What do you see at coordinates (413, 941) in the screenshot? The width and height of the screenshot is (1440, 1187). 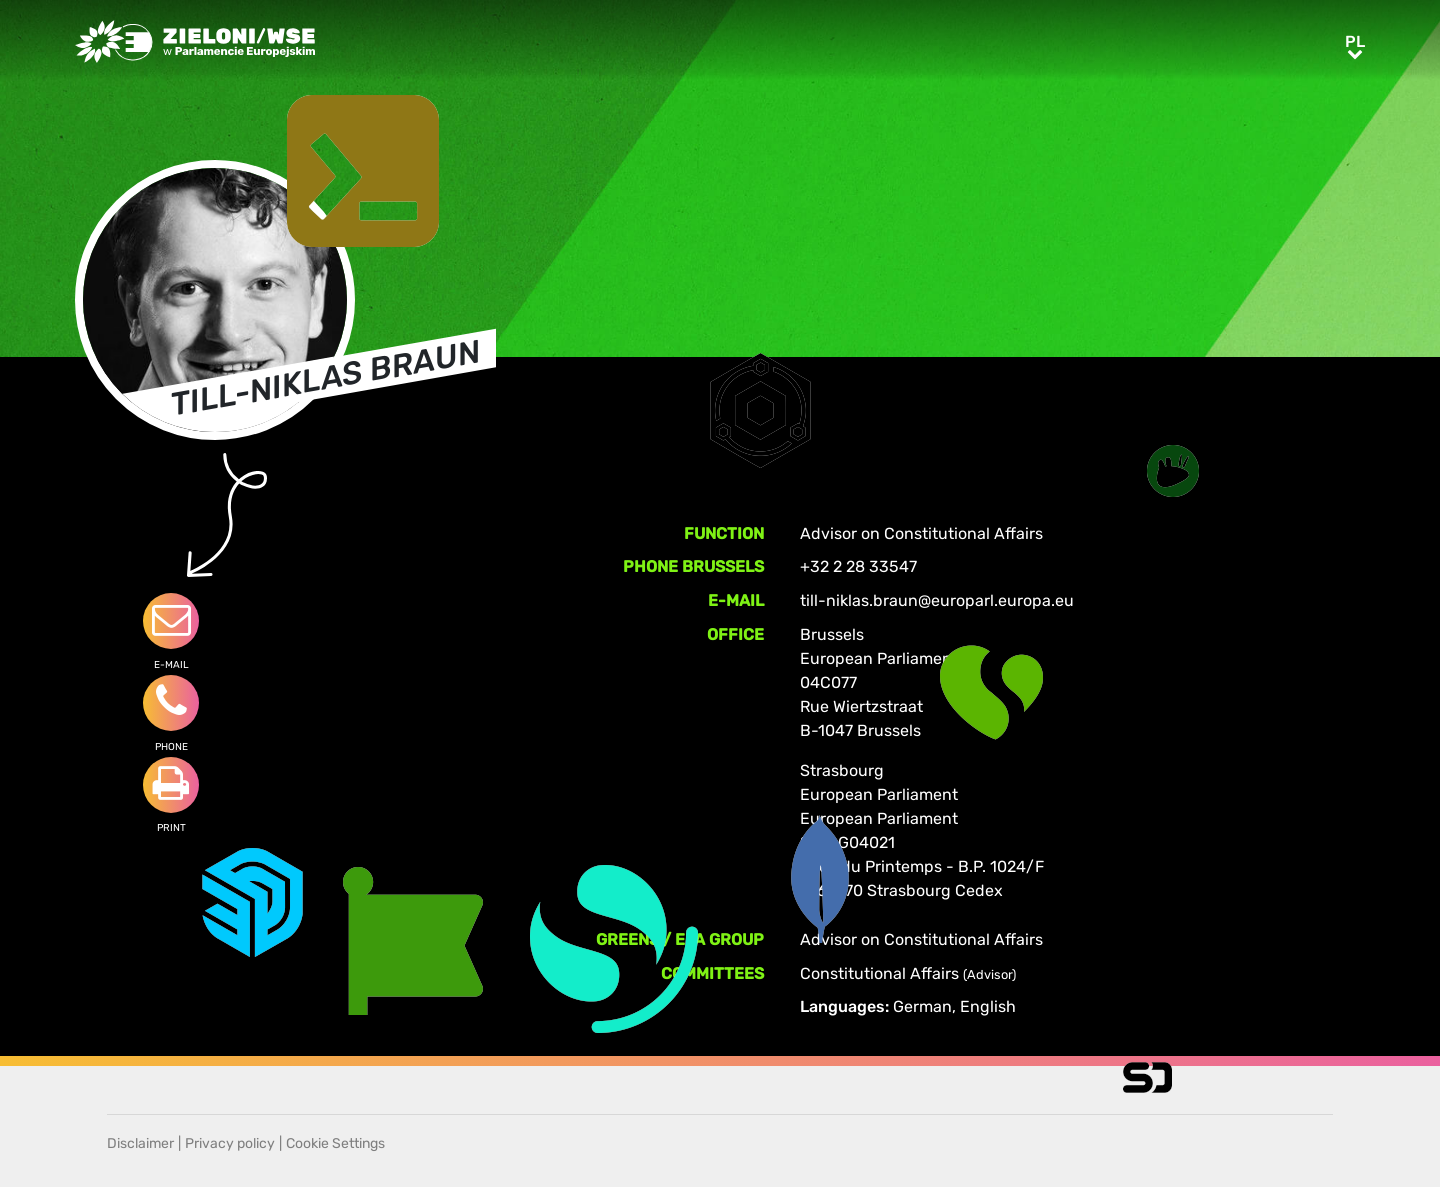 I see `font awesome brand logo` at bounding box center [413, 941].